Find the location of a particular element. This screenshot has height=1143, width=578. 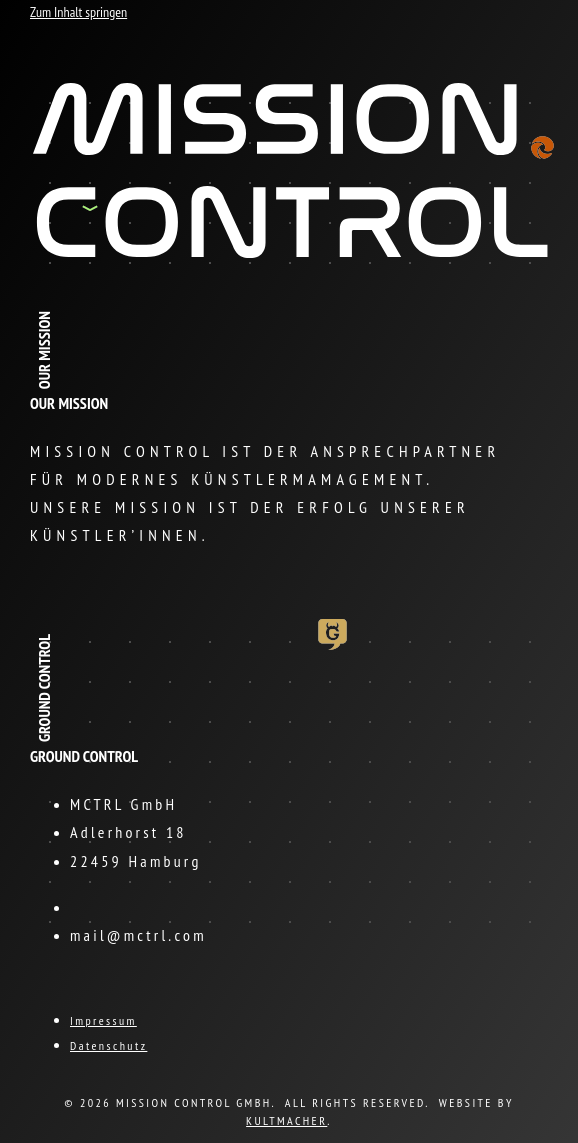

expand content or reveal more options is located at coordinates (90, 208).